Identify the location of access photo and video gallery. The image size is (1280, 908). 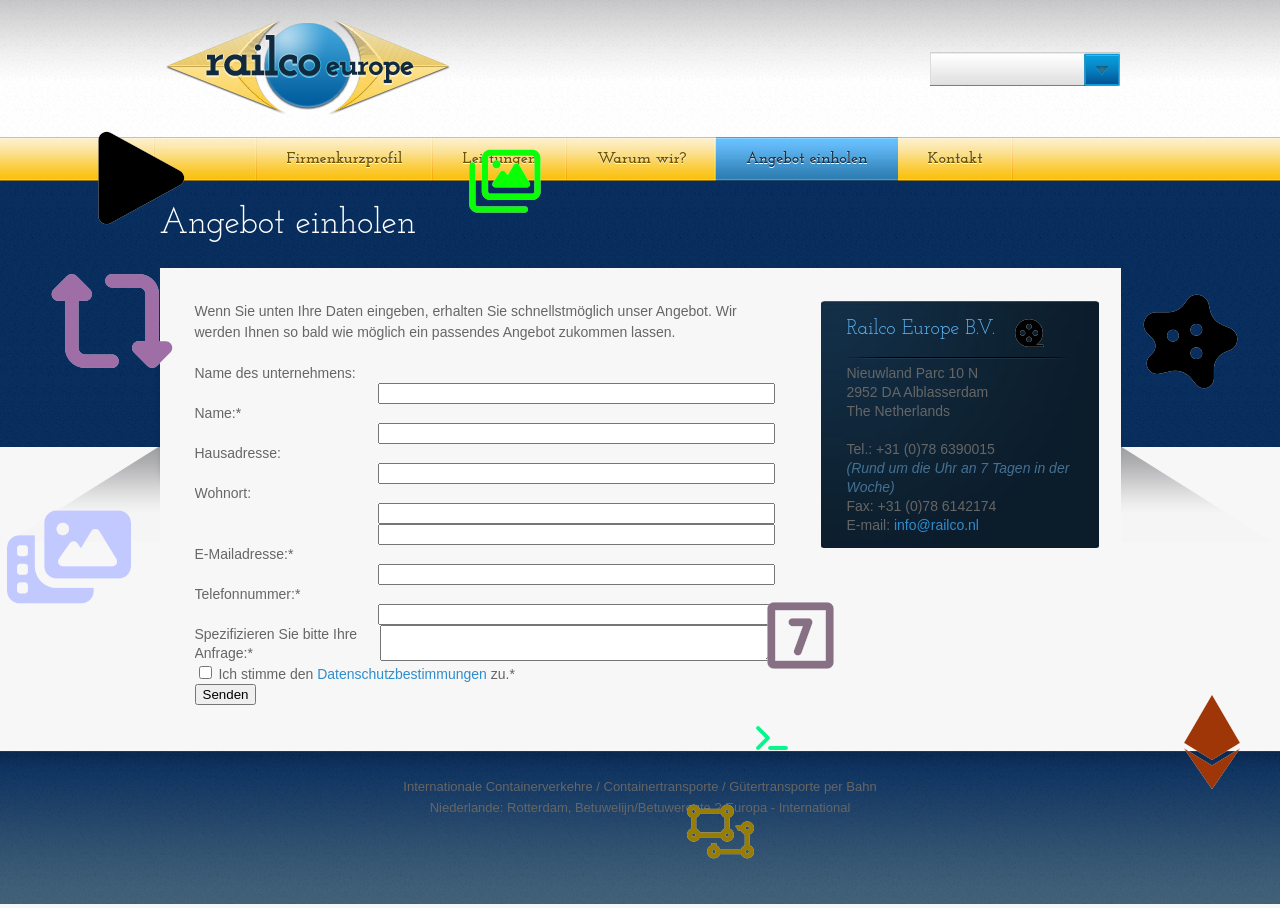
(69, 560).